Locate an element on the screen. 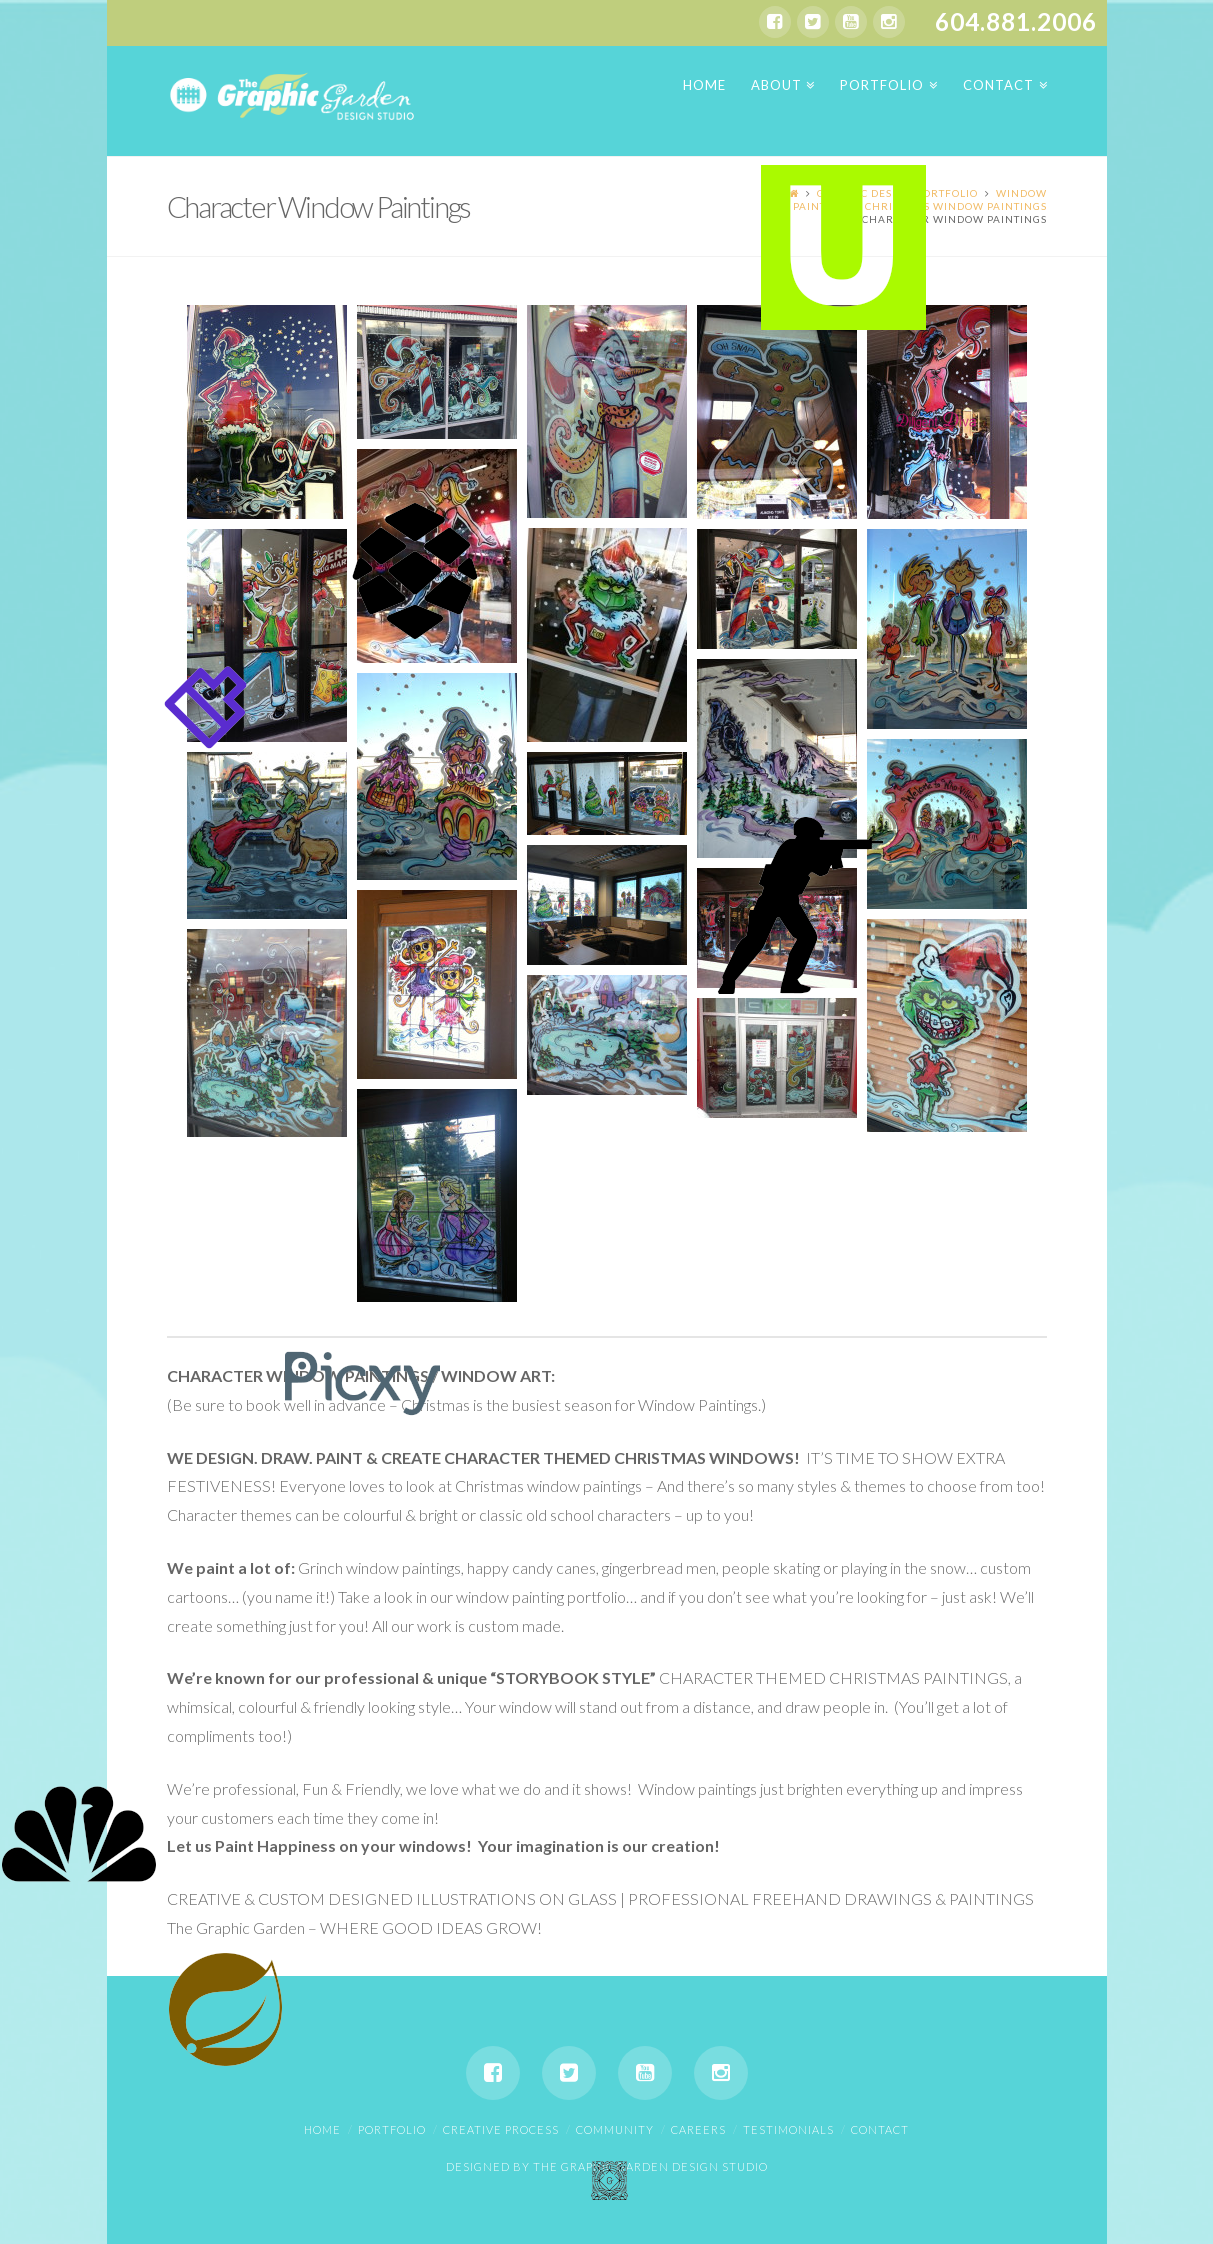  open the gutenberg block editor is located at coordinates (609, 2180).